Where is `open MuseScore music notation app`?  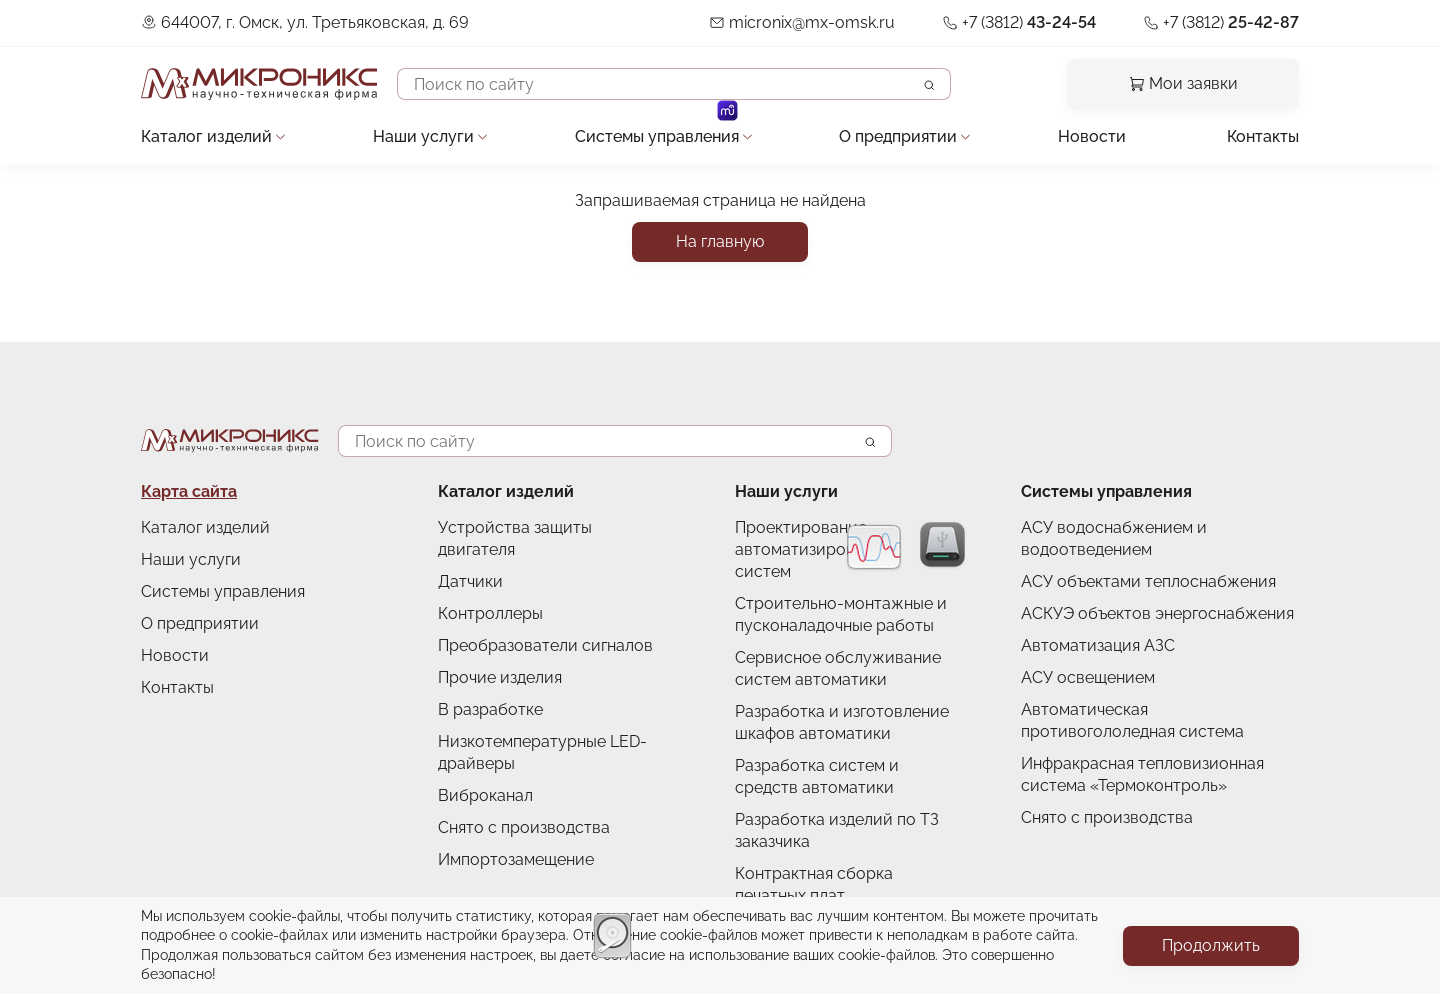 open MuseScore music notation app is located at coordinates (727, 110).